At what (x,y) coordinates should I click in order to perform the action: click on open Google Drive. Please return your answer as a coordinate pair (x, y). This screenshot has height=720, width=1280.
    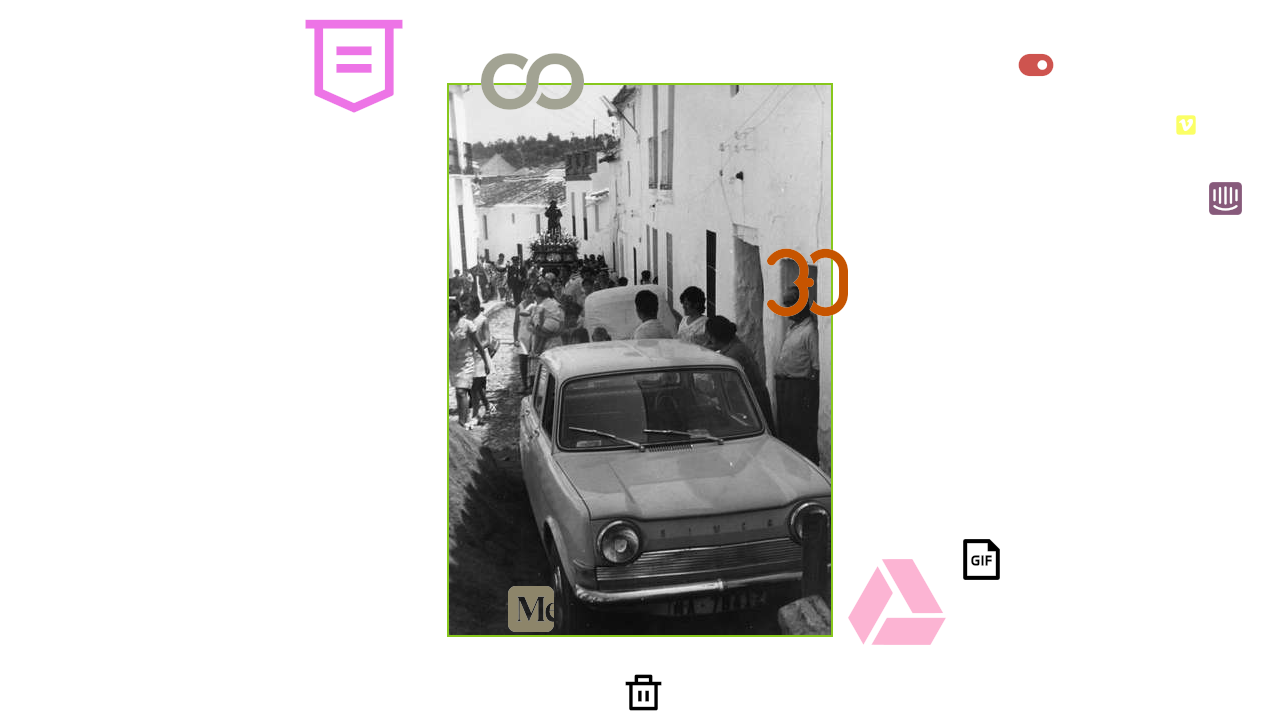
    Looking at the image, I should click on (897, 602).